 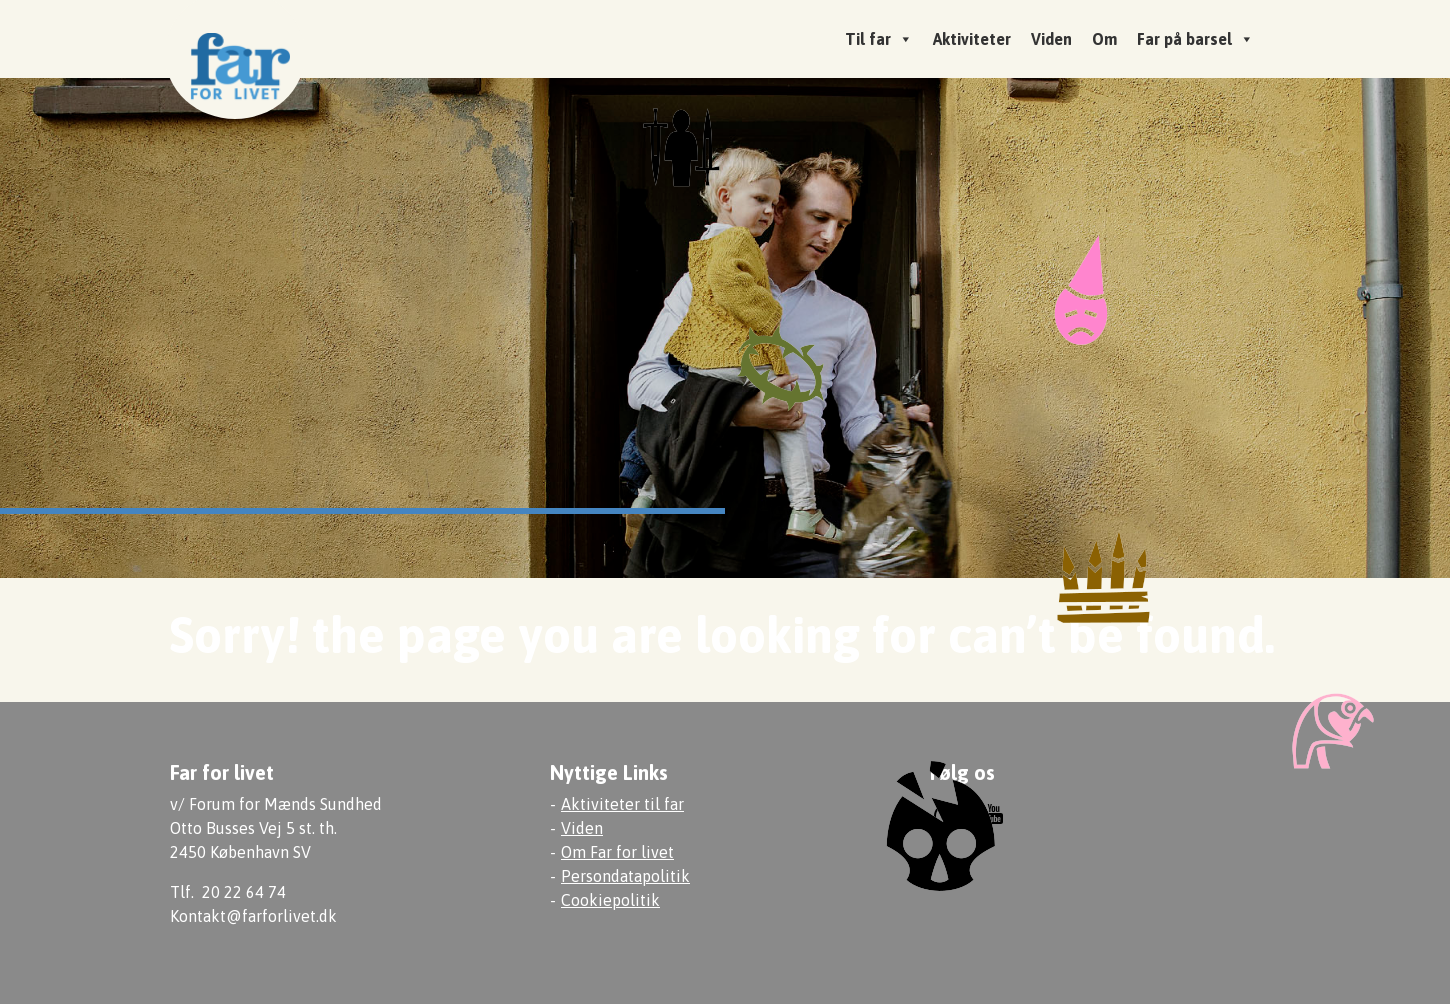 What do you see at coordinates (939, 828) in the screenshot?
I see `indicates player death or game over state` at bounding box center [939, 828].